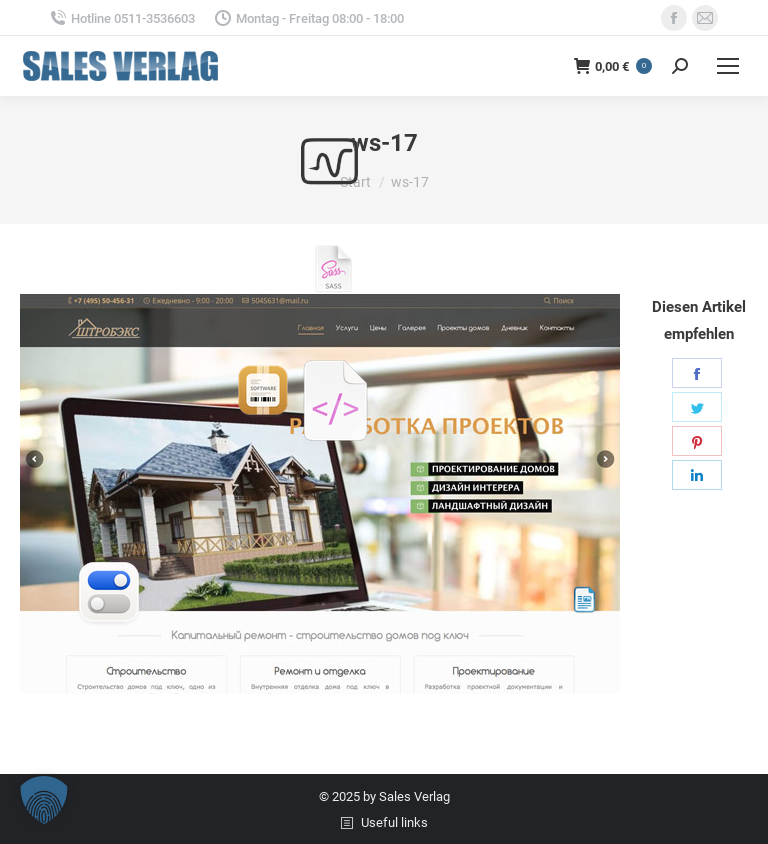 This screenshot has width=768, height=844. Describe the element at coordinates (335, 400) in the screenshot. I see `an xml or markup language file` at that location.